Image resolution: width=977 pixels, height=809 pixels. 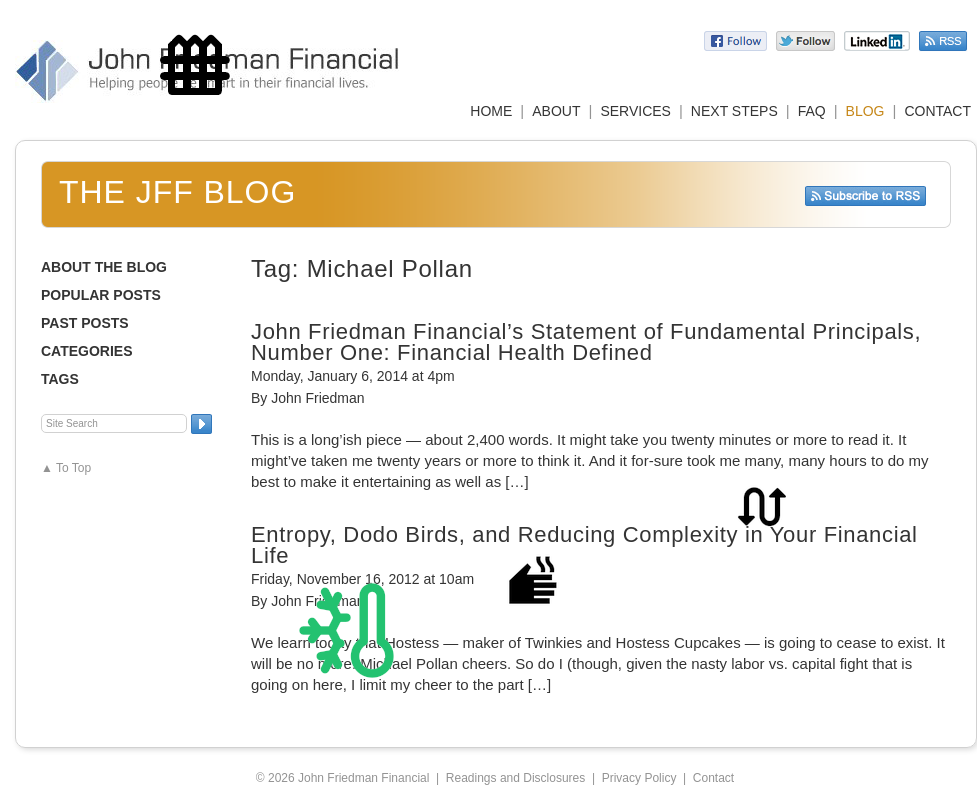 What do you see at coordinates (346, 630) in the screenshot?
I see `indicates cold temperature or freezing conditions` at bounding box center [346, 630].